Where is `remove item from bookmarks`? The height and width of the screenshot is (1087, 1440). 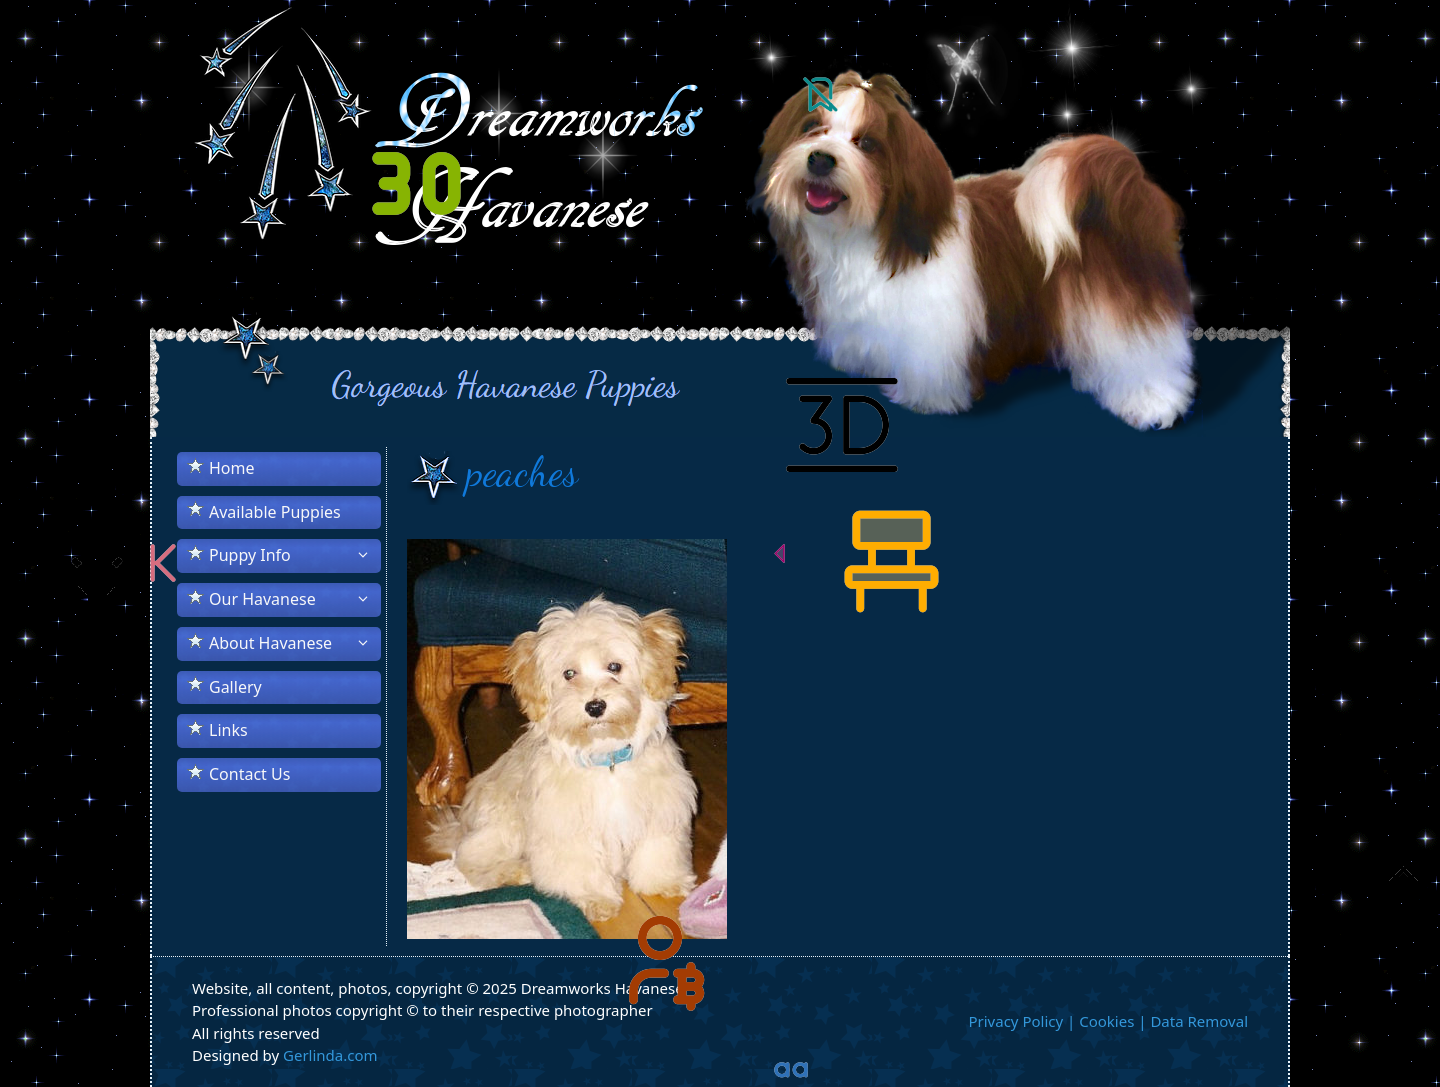
remove item from bookmarks is located at coordinates (820, 94).